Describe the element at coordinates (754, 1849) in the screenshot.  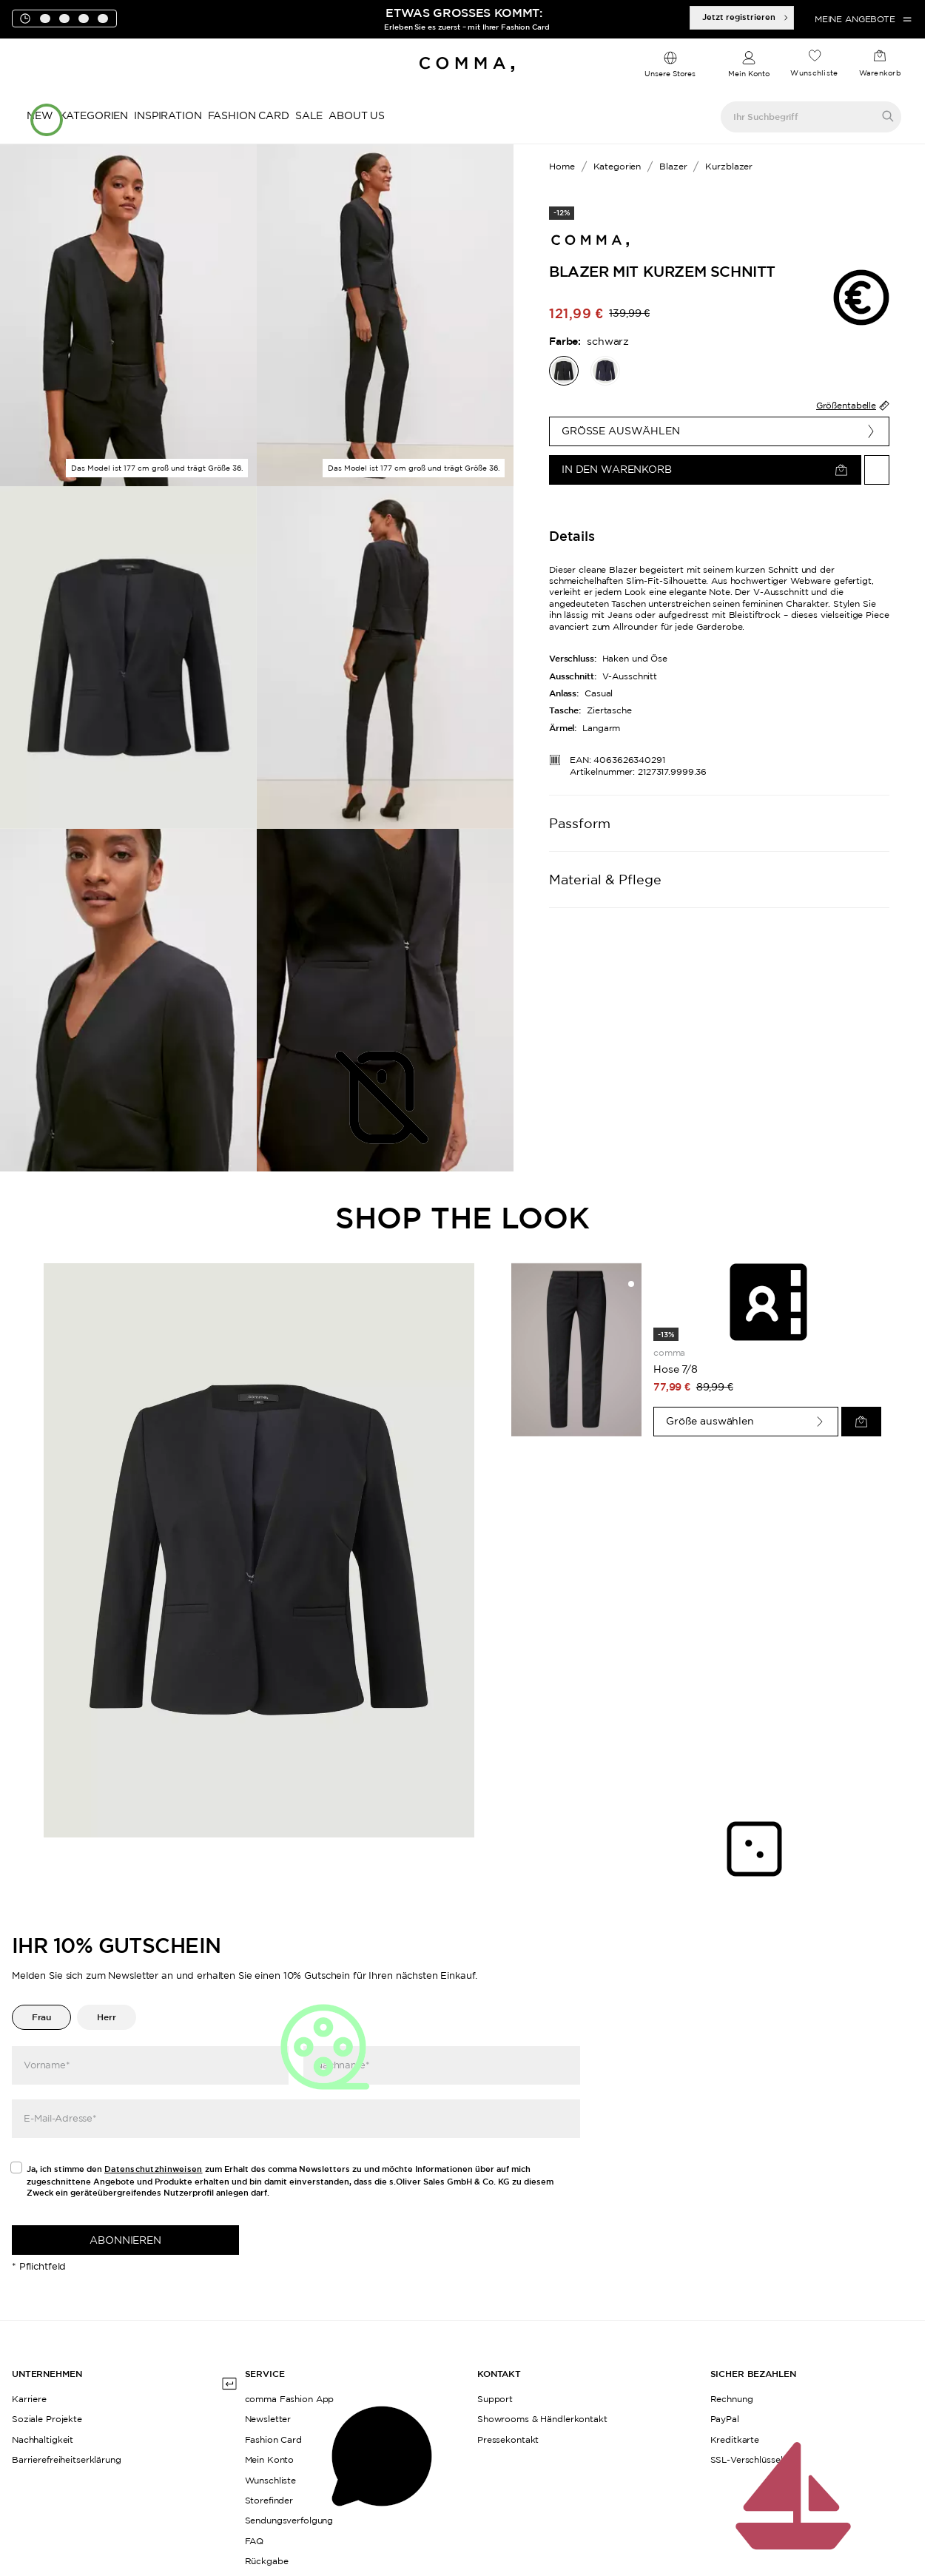
I see `roll dice or generate random number` at that location.